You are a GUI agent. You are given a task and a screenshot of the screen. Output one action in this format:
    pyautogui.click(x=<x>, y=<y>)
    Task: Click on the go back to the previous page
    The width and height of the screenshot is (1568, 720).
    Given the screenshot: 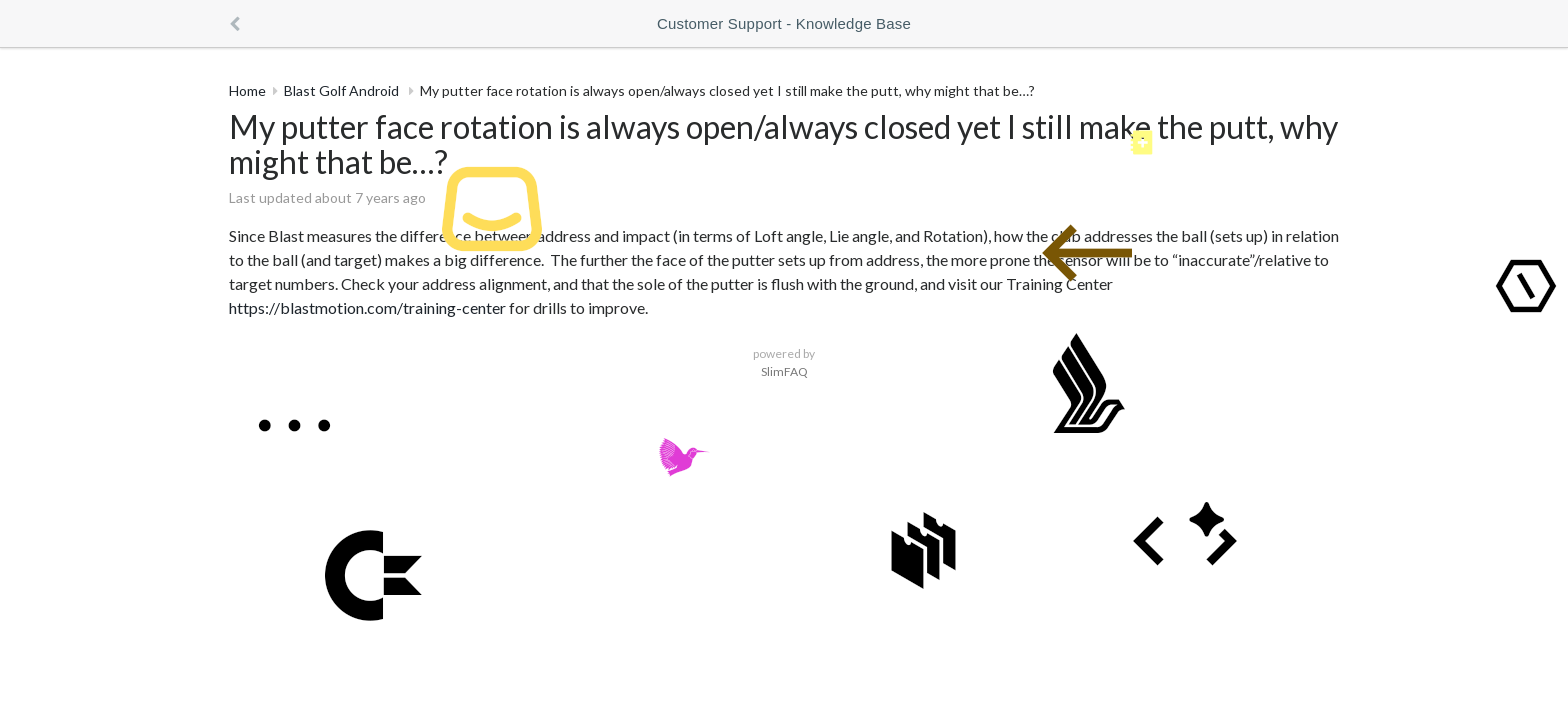 What is the action you would take?
    pyautogui.click(x=1087, y=253)
    